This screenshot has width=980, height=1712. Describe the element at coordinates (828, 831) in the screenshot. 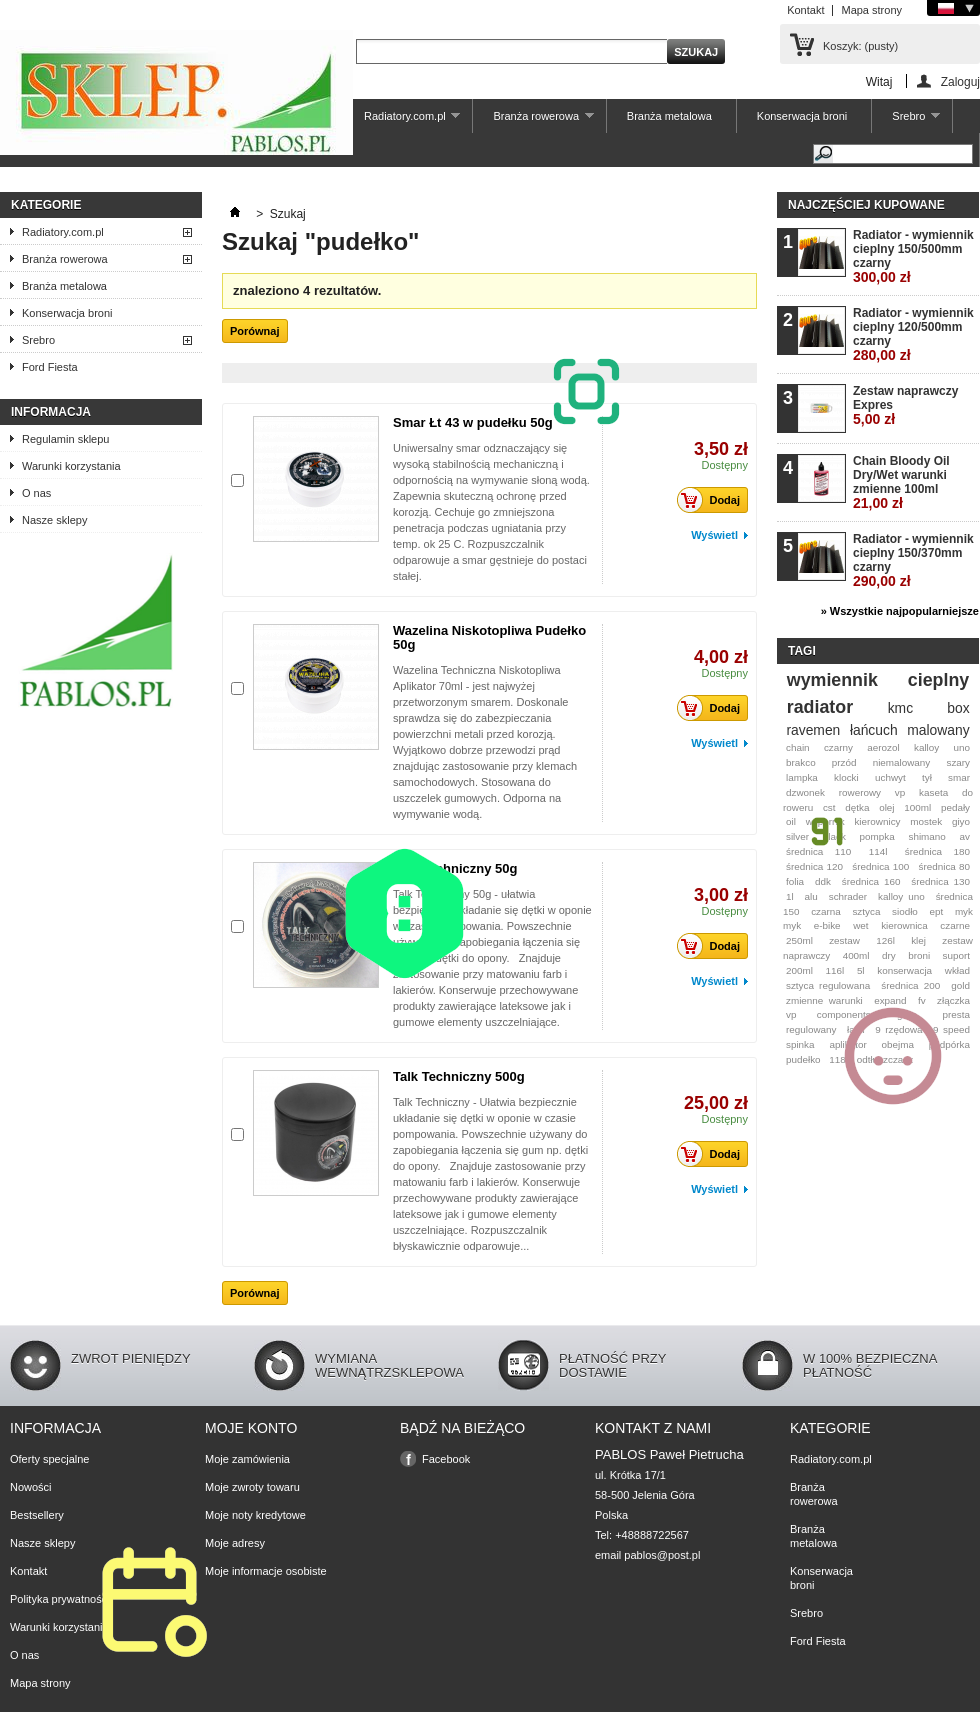

I see `indicates 91 unread notifications or items` at that location.